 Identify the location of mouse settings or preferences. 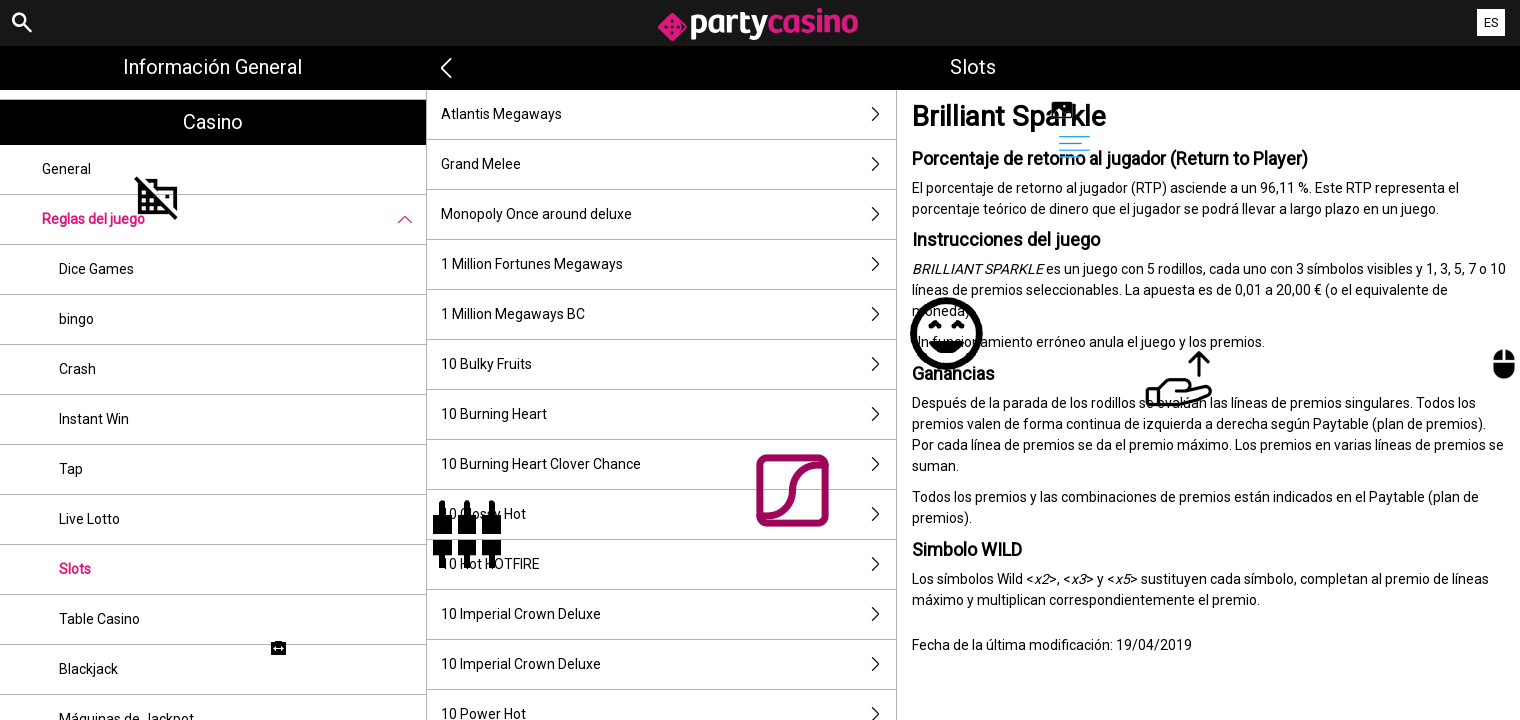
(1504, 364).